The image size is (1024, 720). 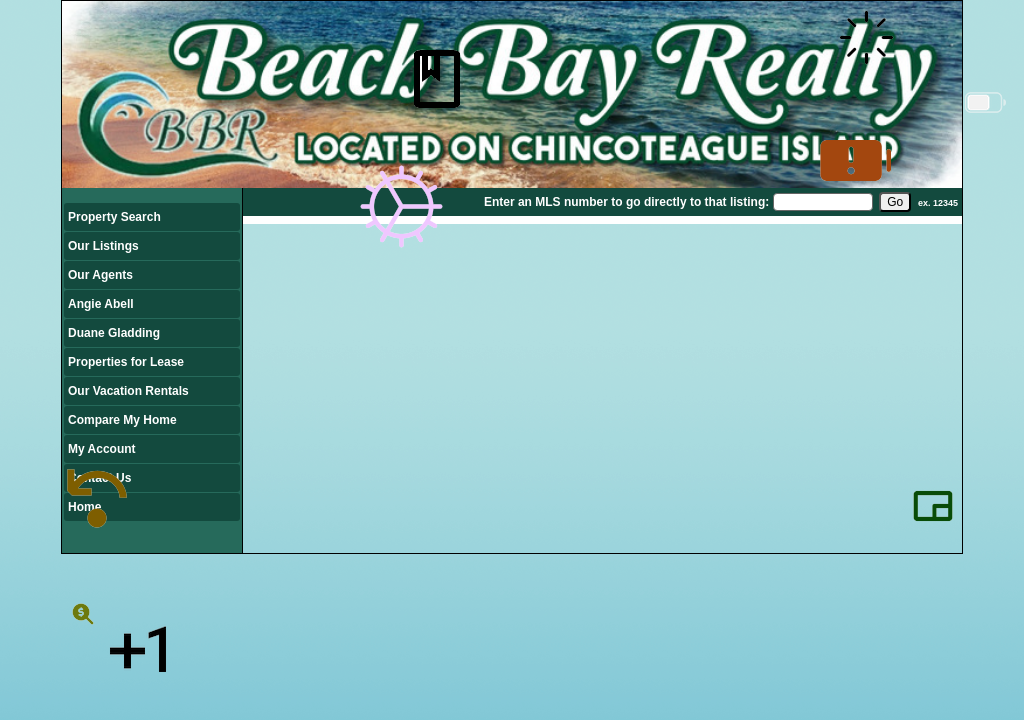 I want to click on loading content in progress, so click(x=866, y=37).